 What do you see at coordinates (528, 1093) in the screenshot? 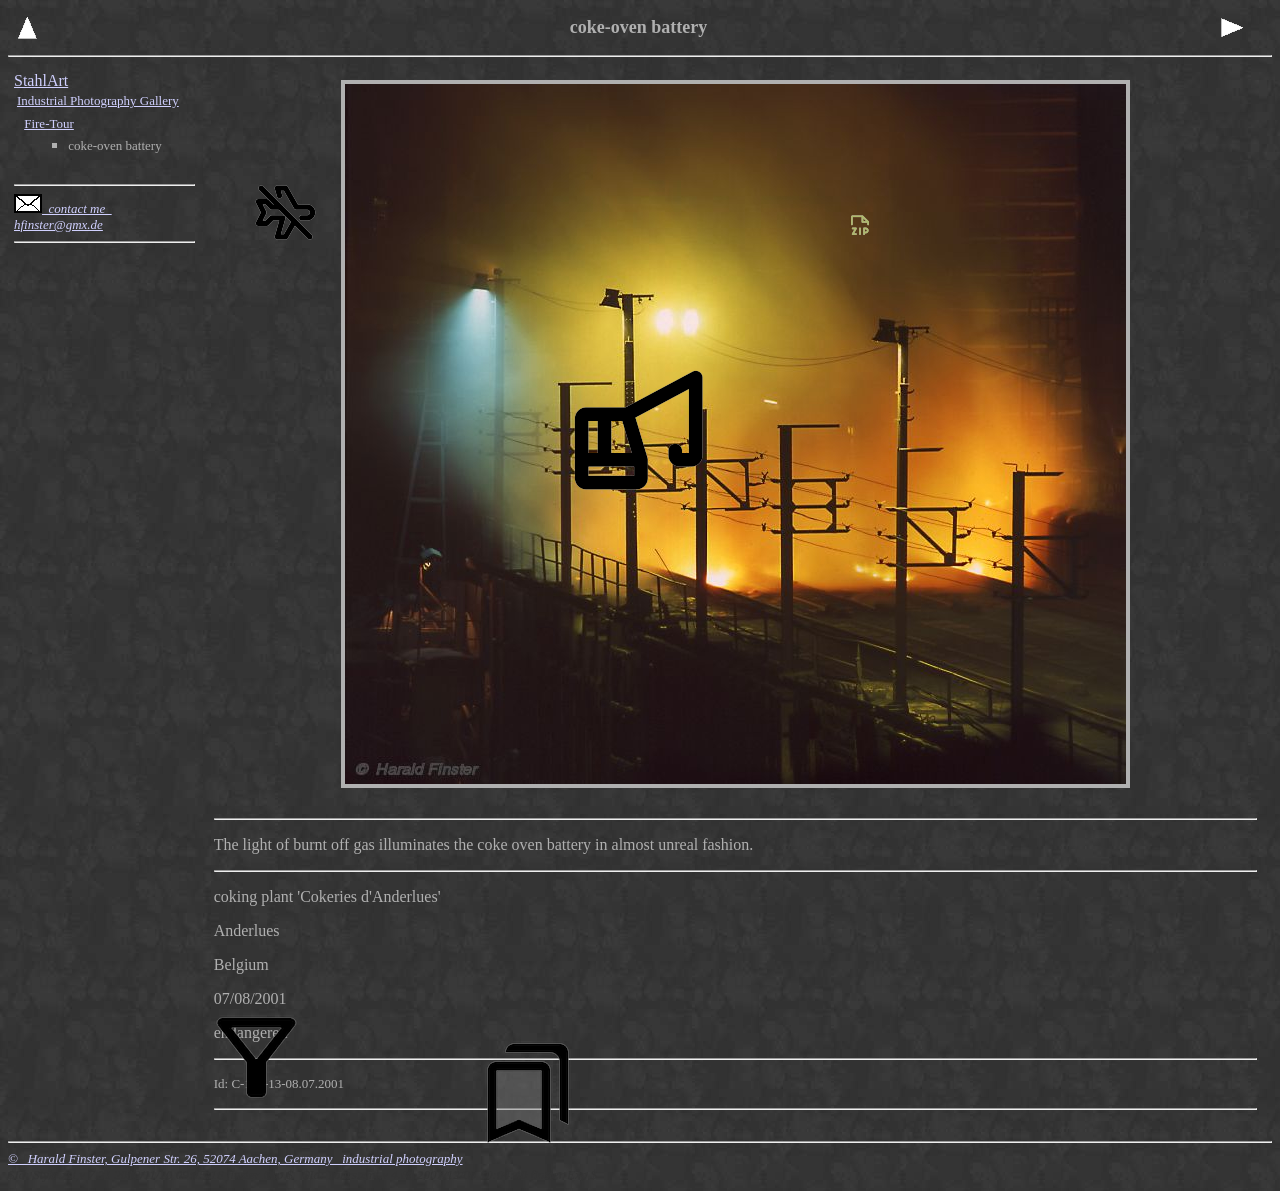
I see `view your saved bookmarks` at bounding box center [528, 1093].